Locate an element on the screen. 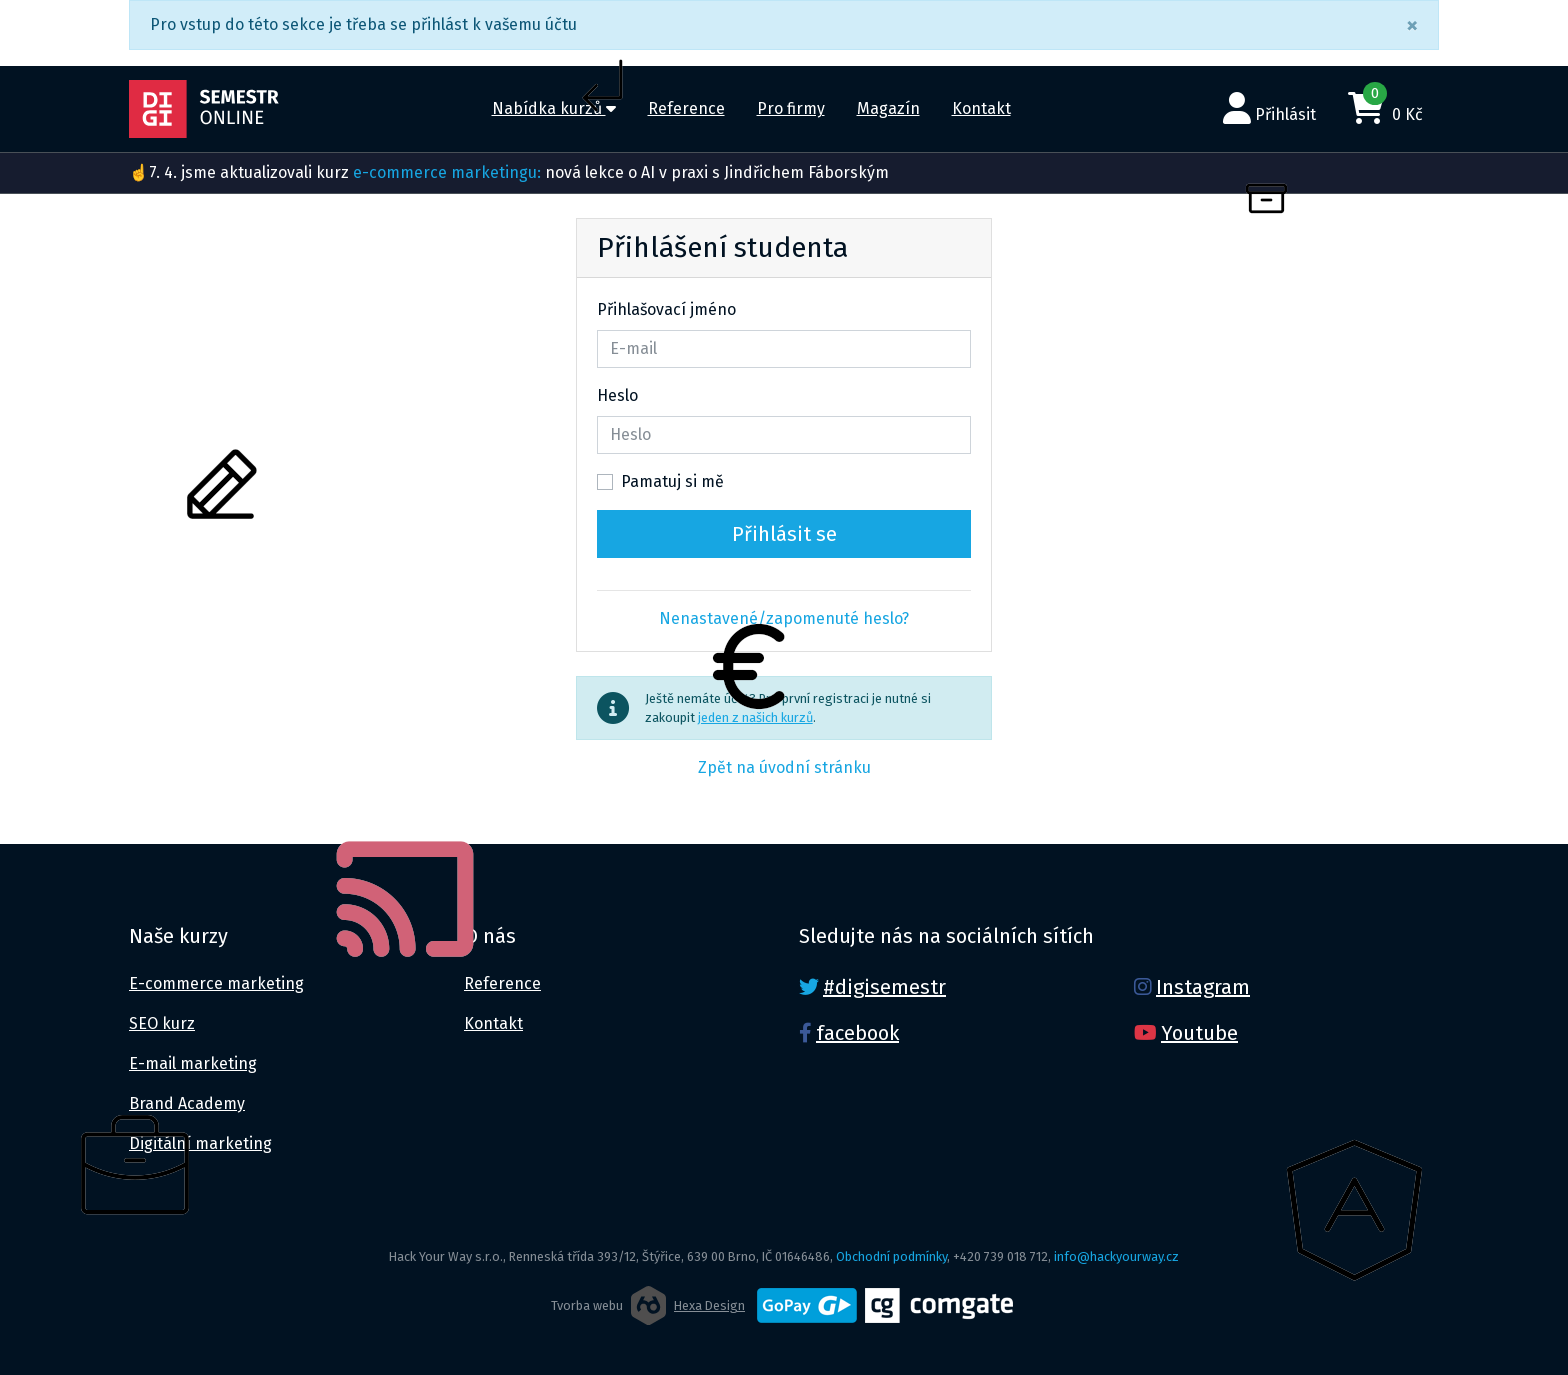  archive this item is located at coordinates (1266, 198).